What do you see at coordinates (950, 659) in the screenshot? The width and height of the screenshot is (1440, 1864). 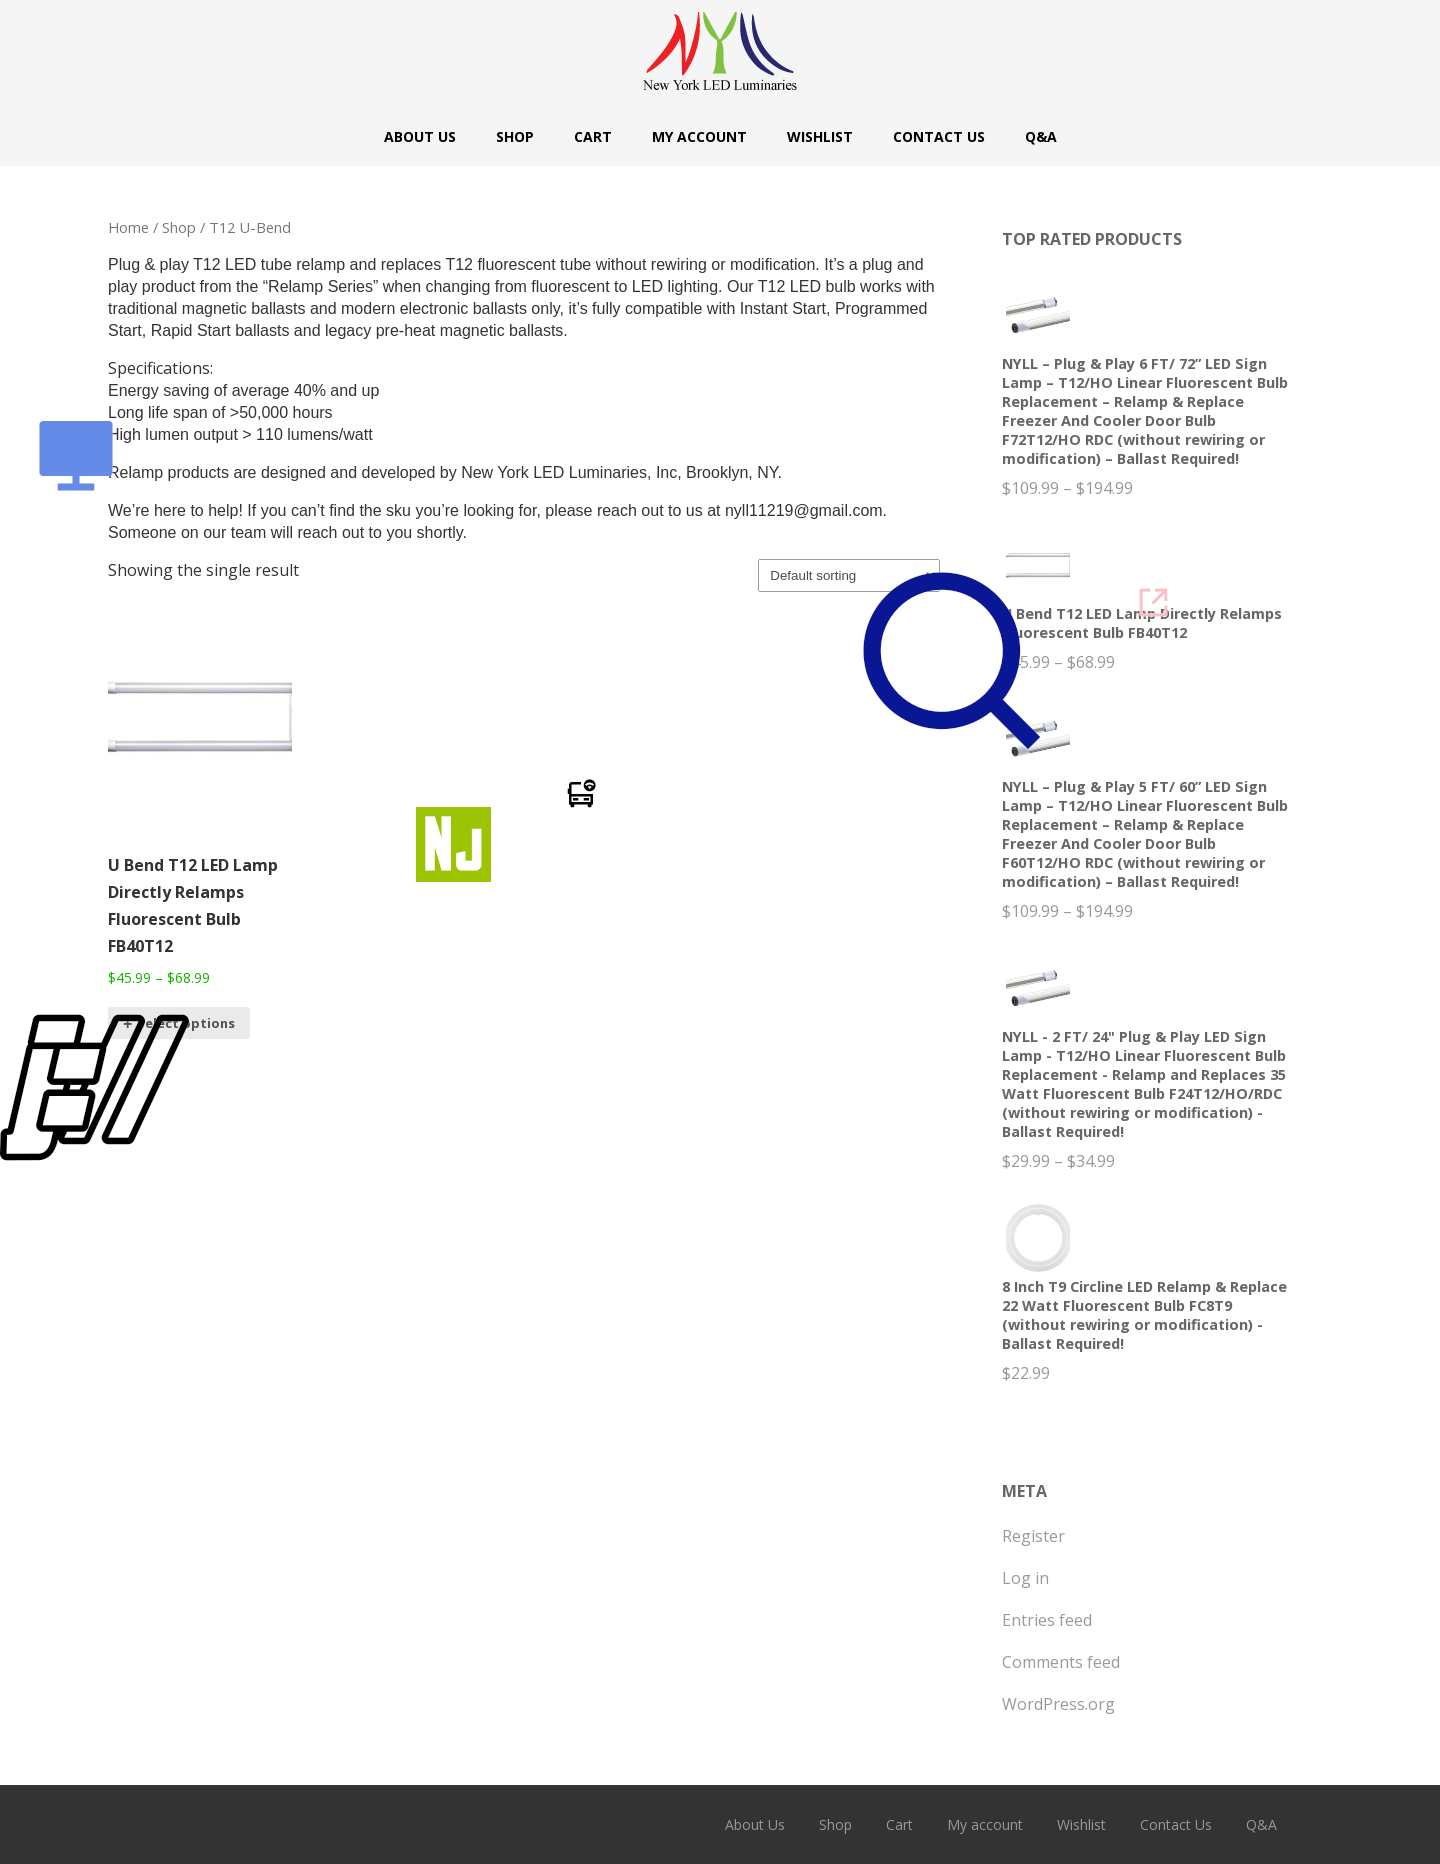 I see `search for content or items` at bounding box center [950, 659].